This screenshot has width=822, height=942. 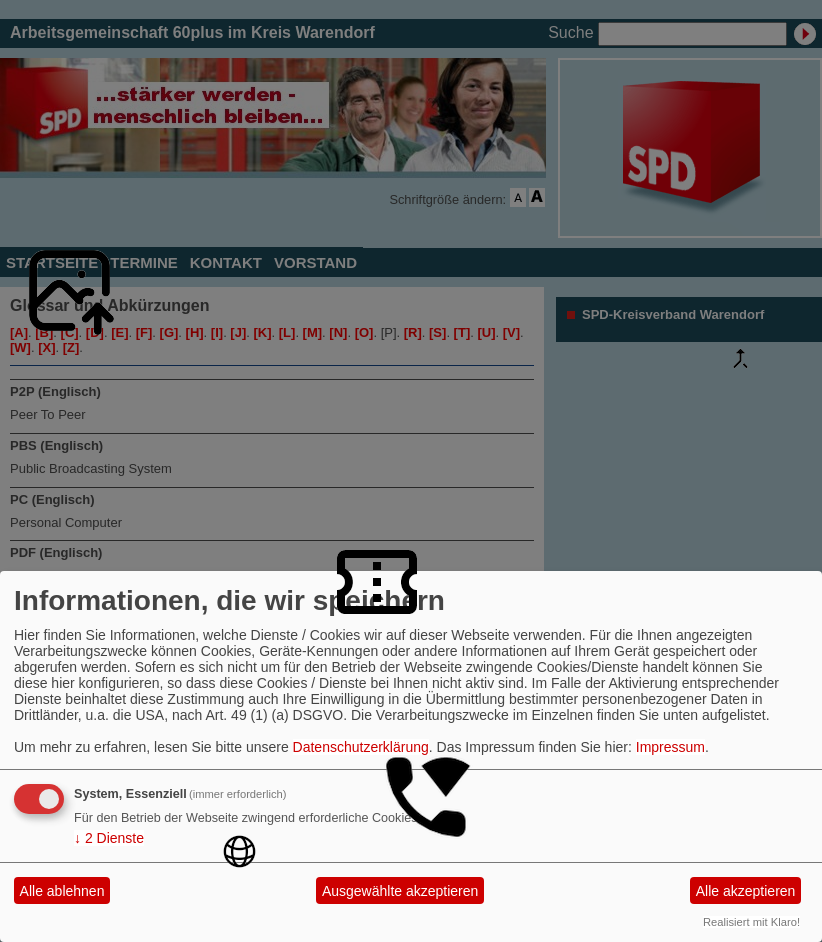 I want to click on switch to global or international settings, so click(x=239, y=851).